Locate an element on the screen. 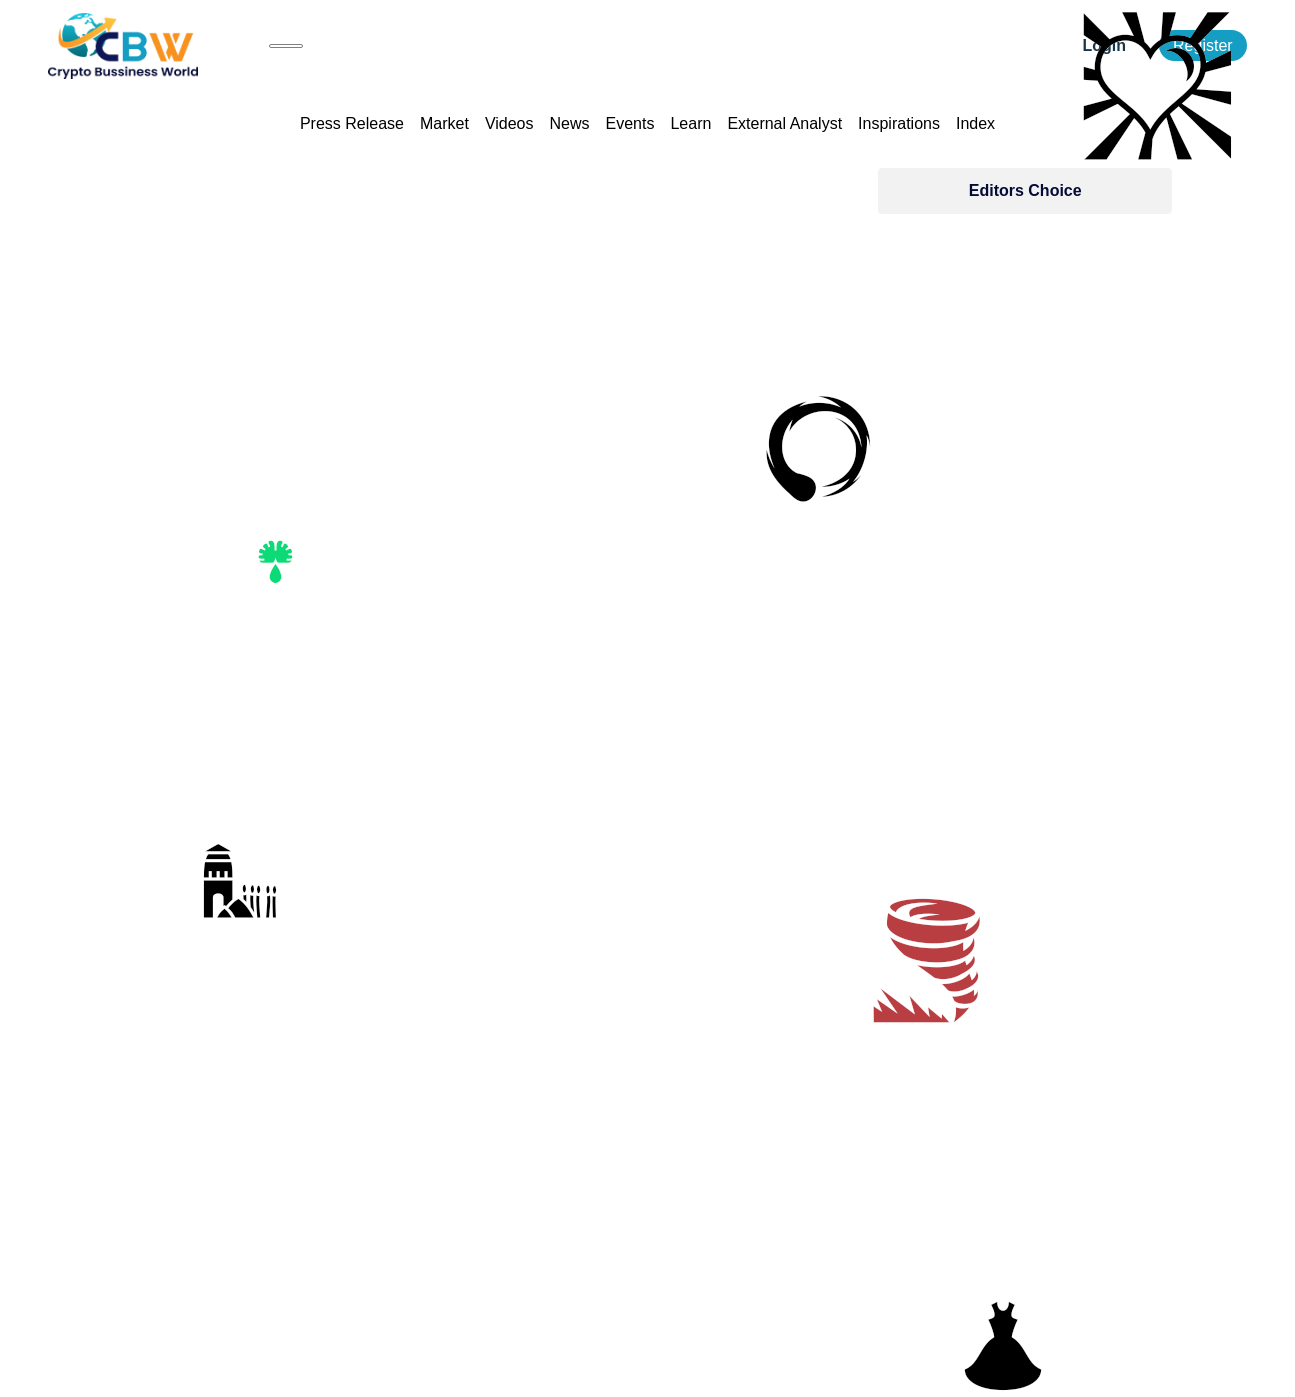 The width and height of the screenshot is (1295, 1397). indicates mental fatigue or cognitive overload is located at coordinates (275, 562).